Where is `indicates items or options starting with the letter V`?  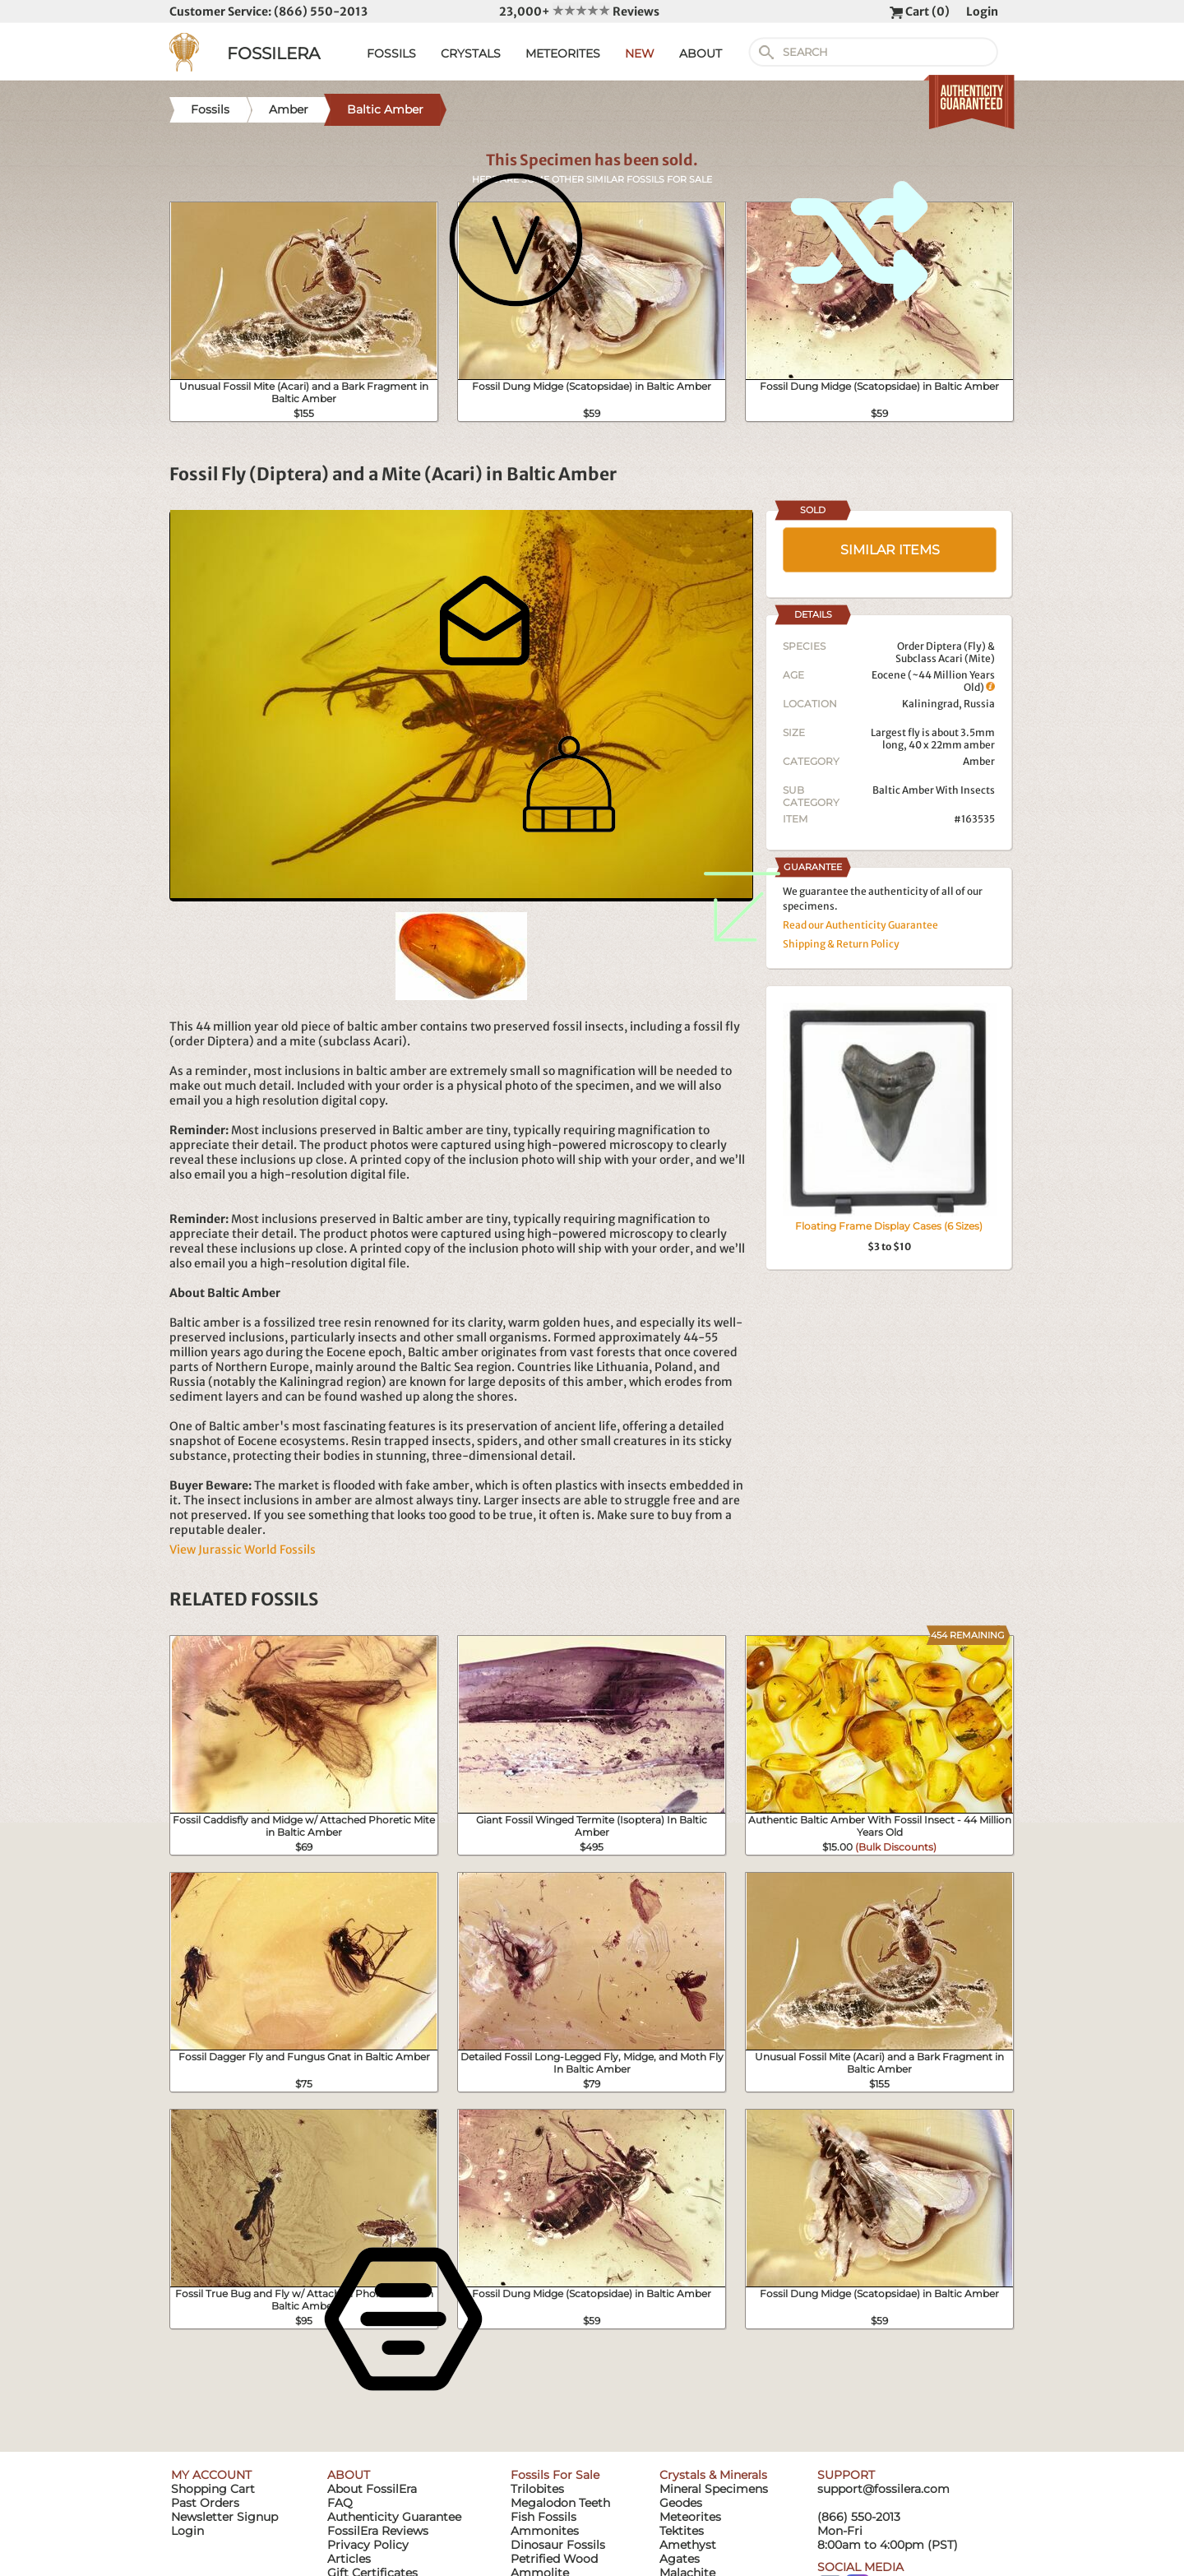
indicates items or options starting with the letter V is located at coordinates (516, 239).